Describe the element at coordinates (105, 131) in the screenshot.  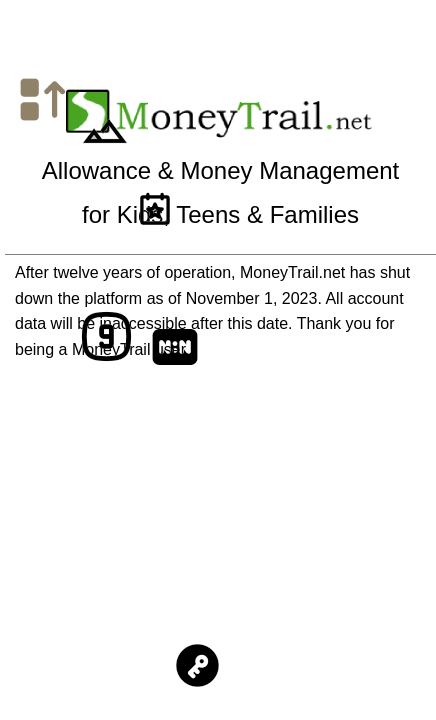
I see `view landscape orientation photos` at that location.